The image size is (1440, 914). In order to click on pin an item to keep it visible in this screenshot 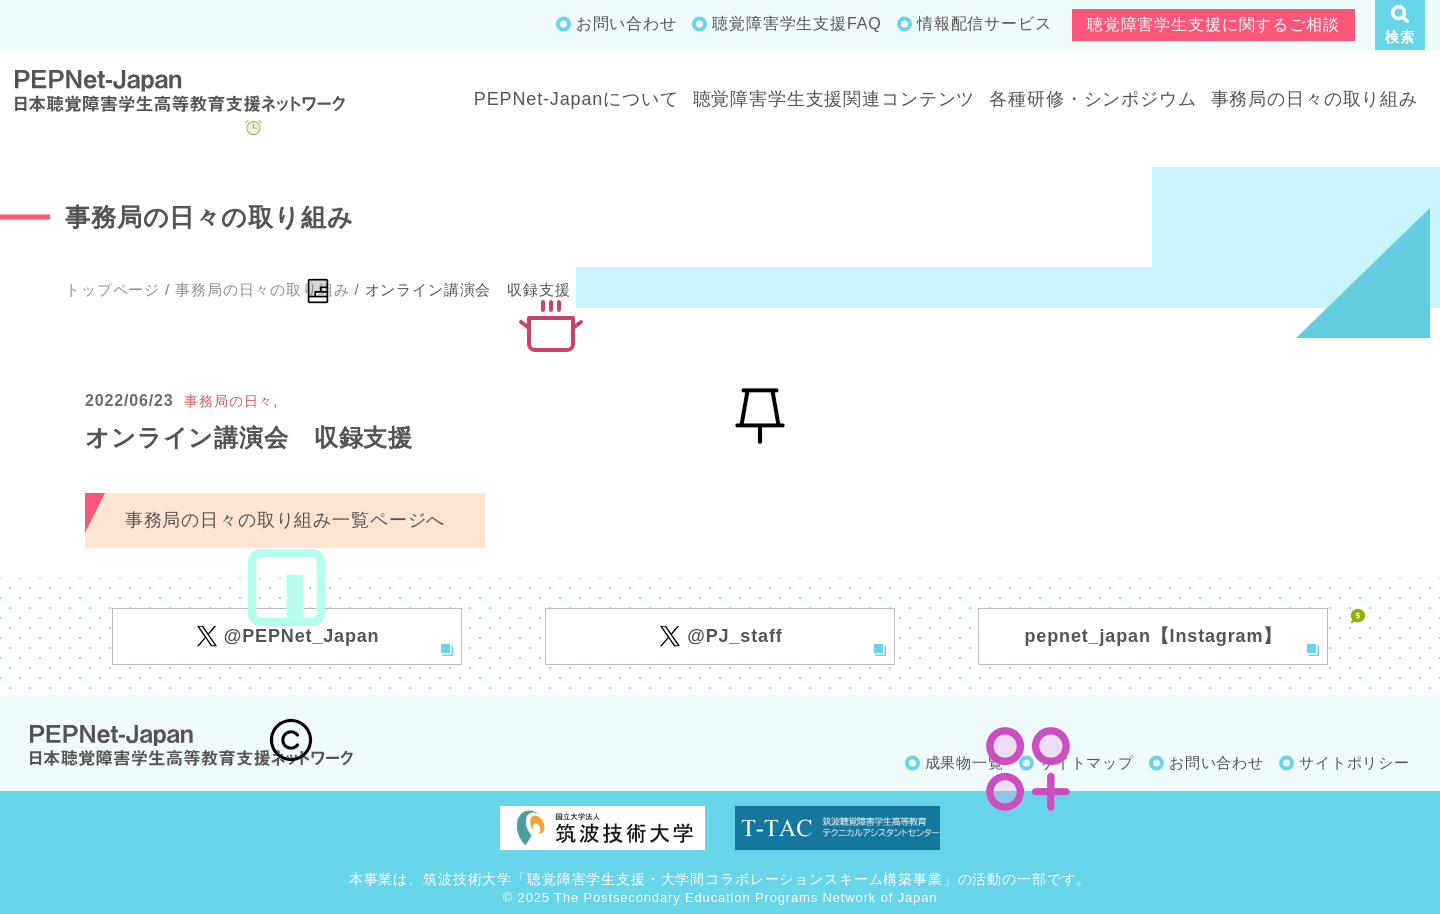, I will do `click(760, 413)`.